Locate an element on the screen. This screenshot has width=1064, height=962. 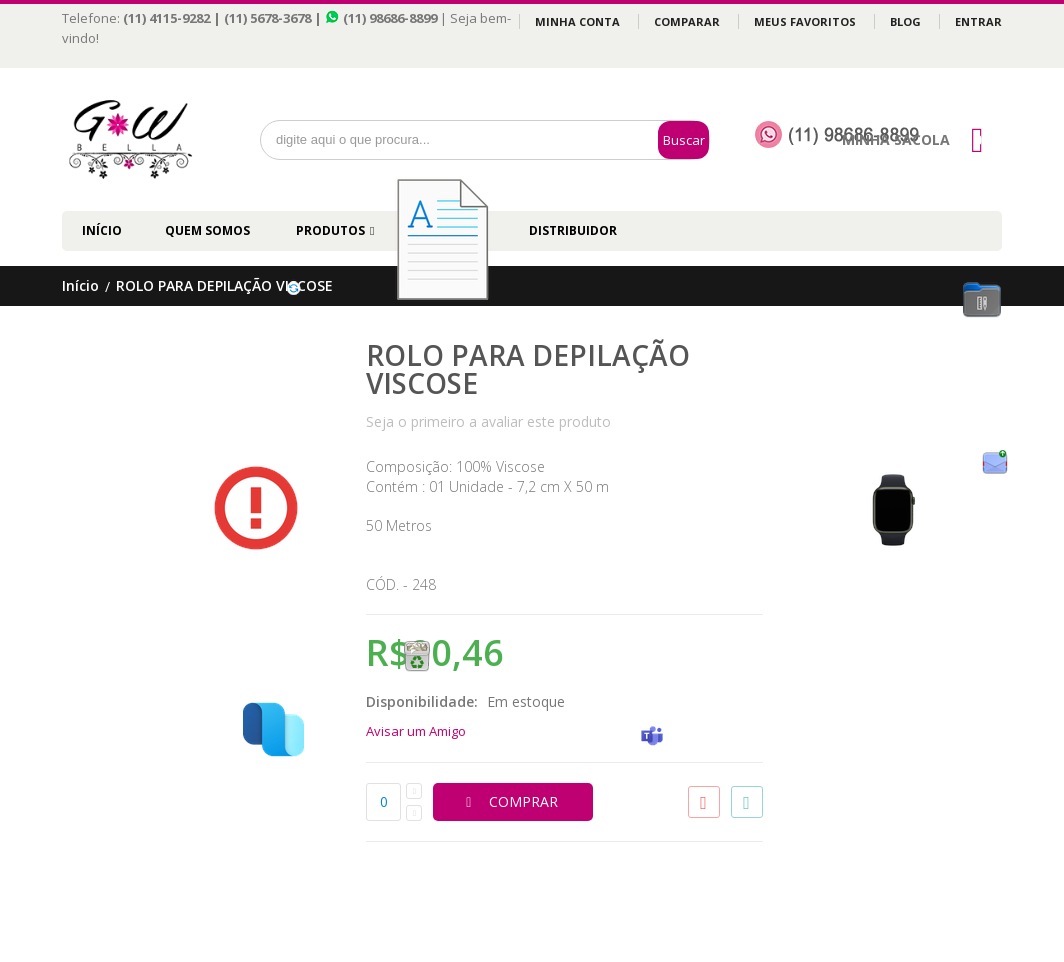
indicates the trash bin contains deleted items is located at coordinates (417, 656).